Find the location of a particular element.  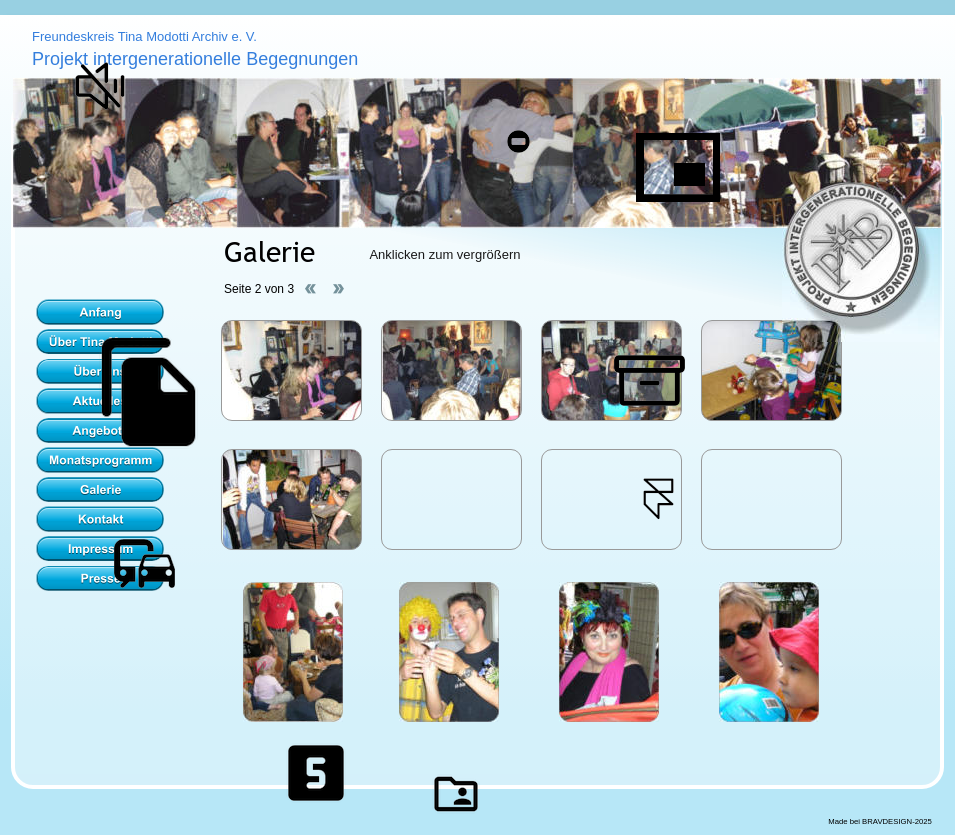

archive selected items is located at coordinates (649, 380).